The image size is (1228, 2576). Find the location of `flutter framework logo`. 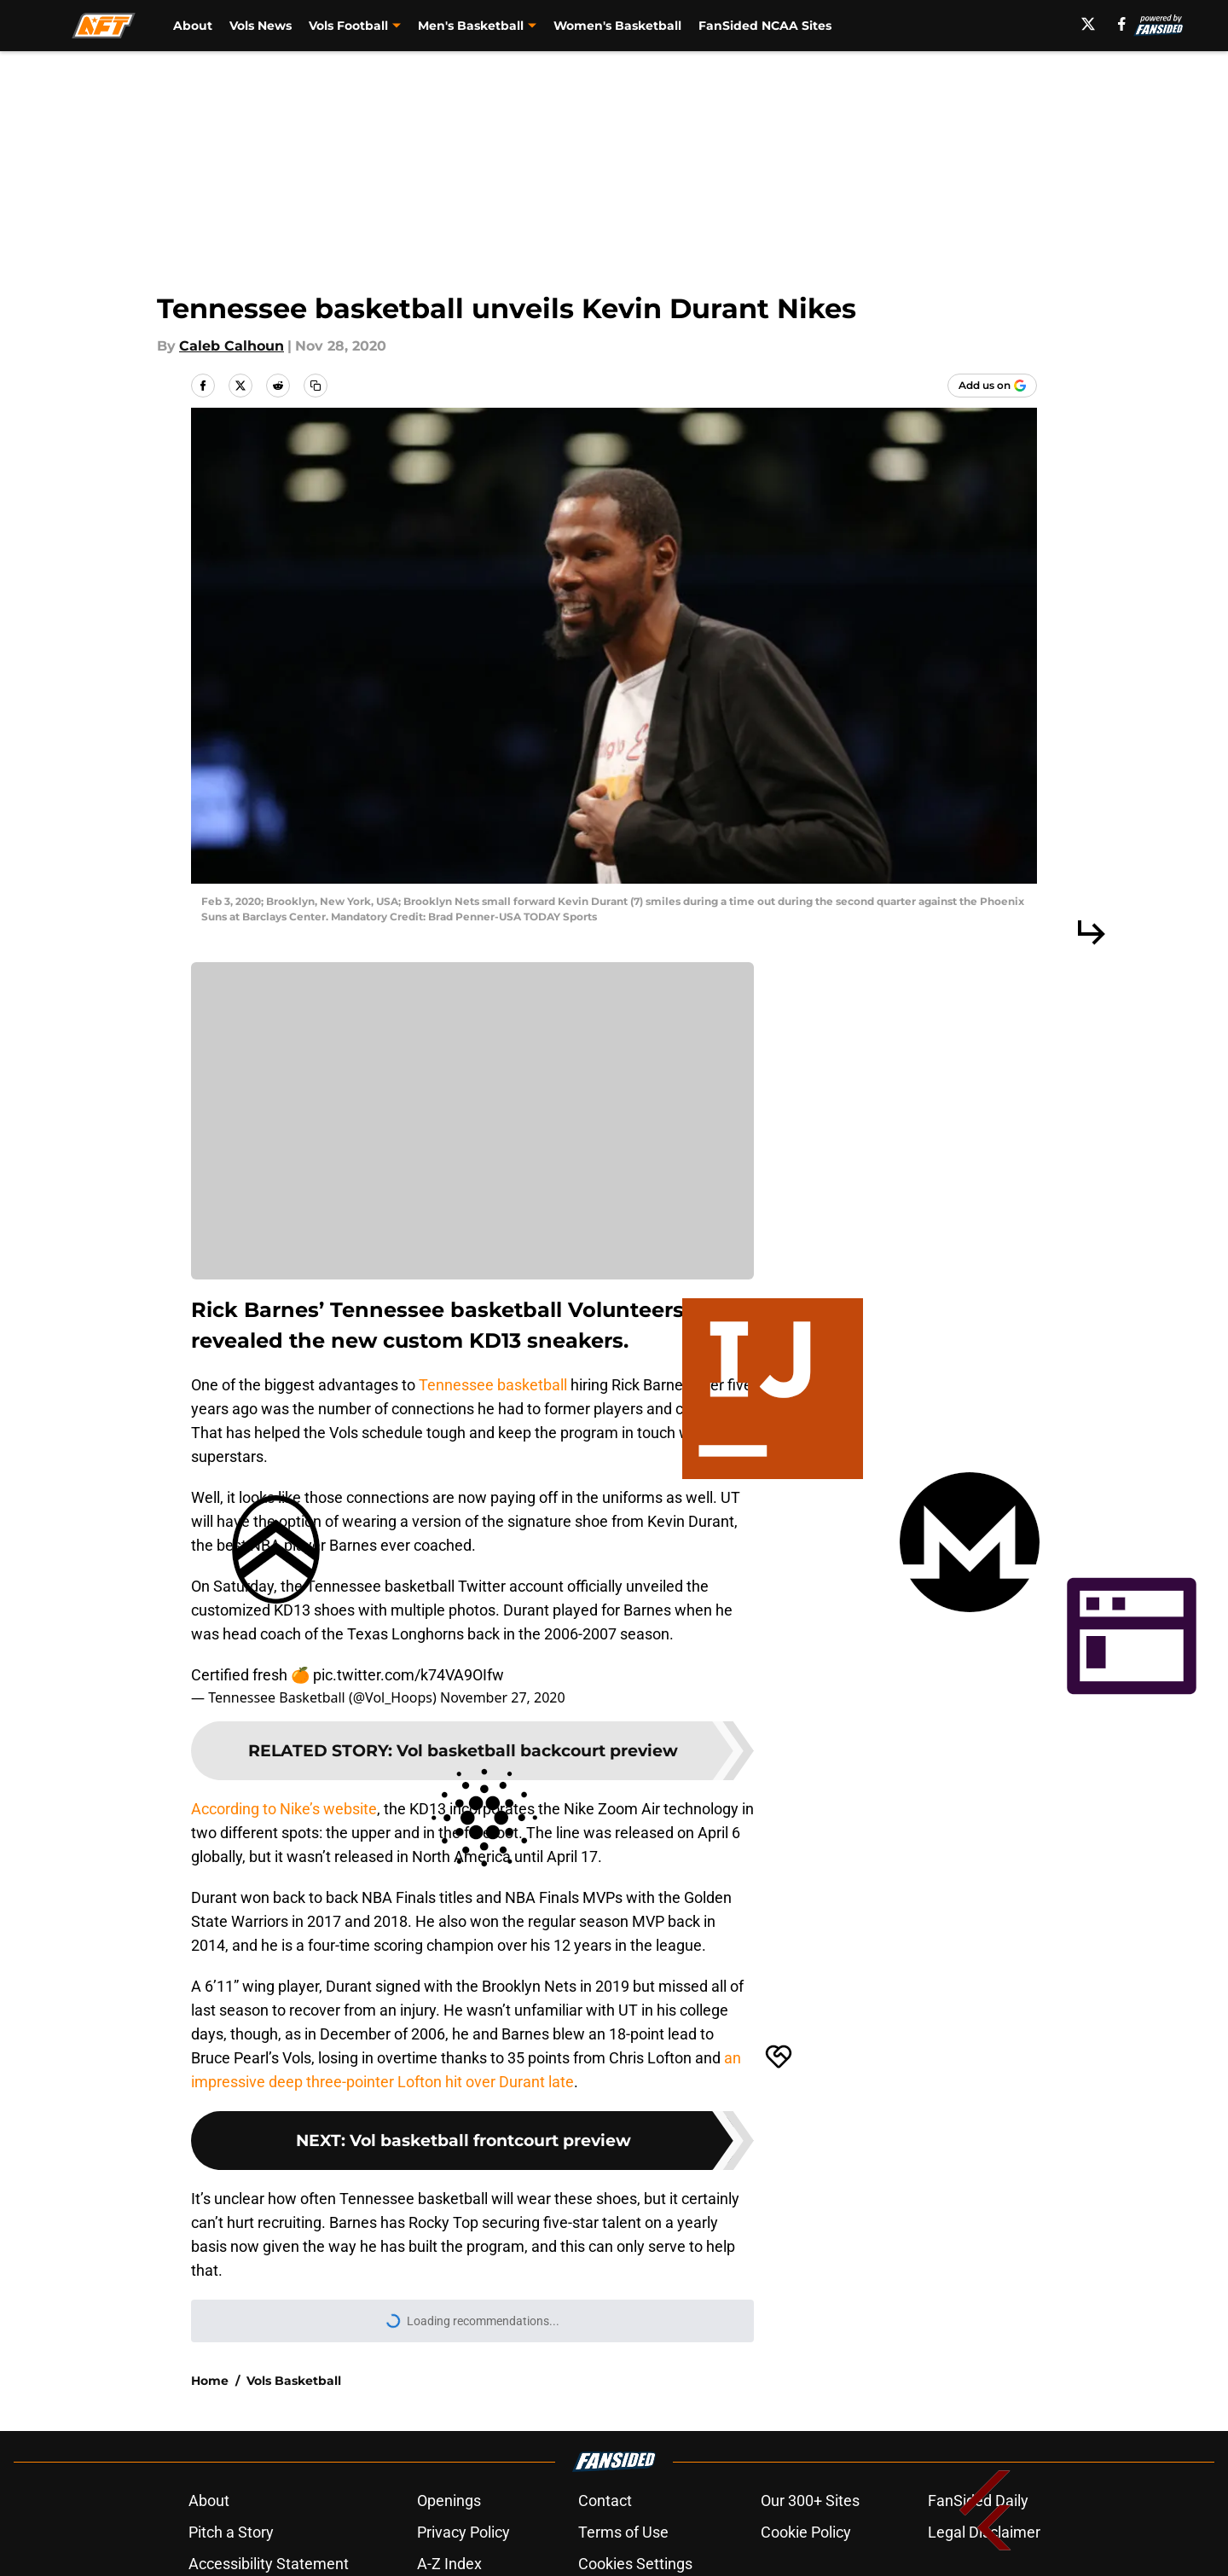

flutter framework logo is located at coordinates (989, 2510).